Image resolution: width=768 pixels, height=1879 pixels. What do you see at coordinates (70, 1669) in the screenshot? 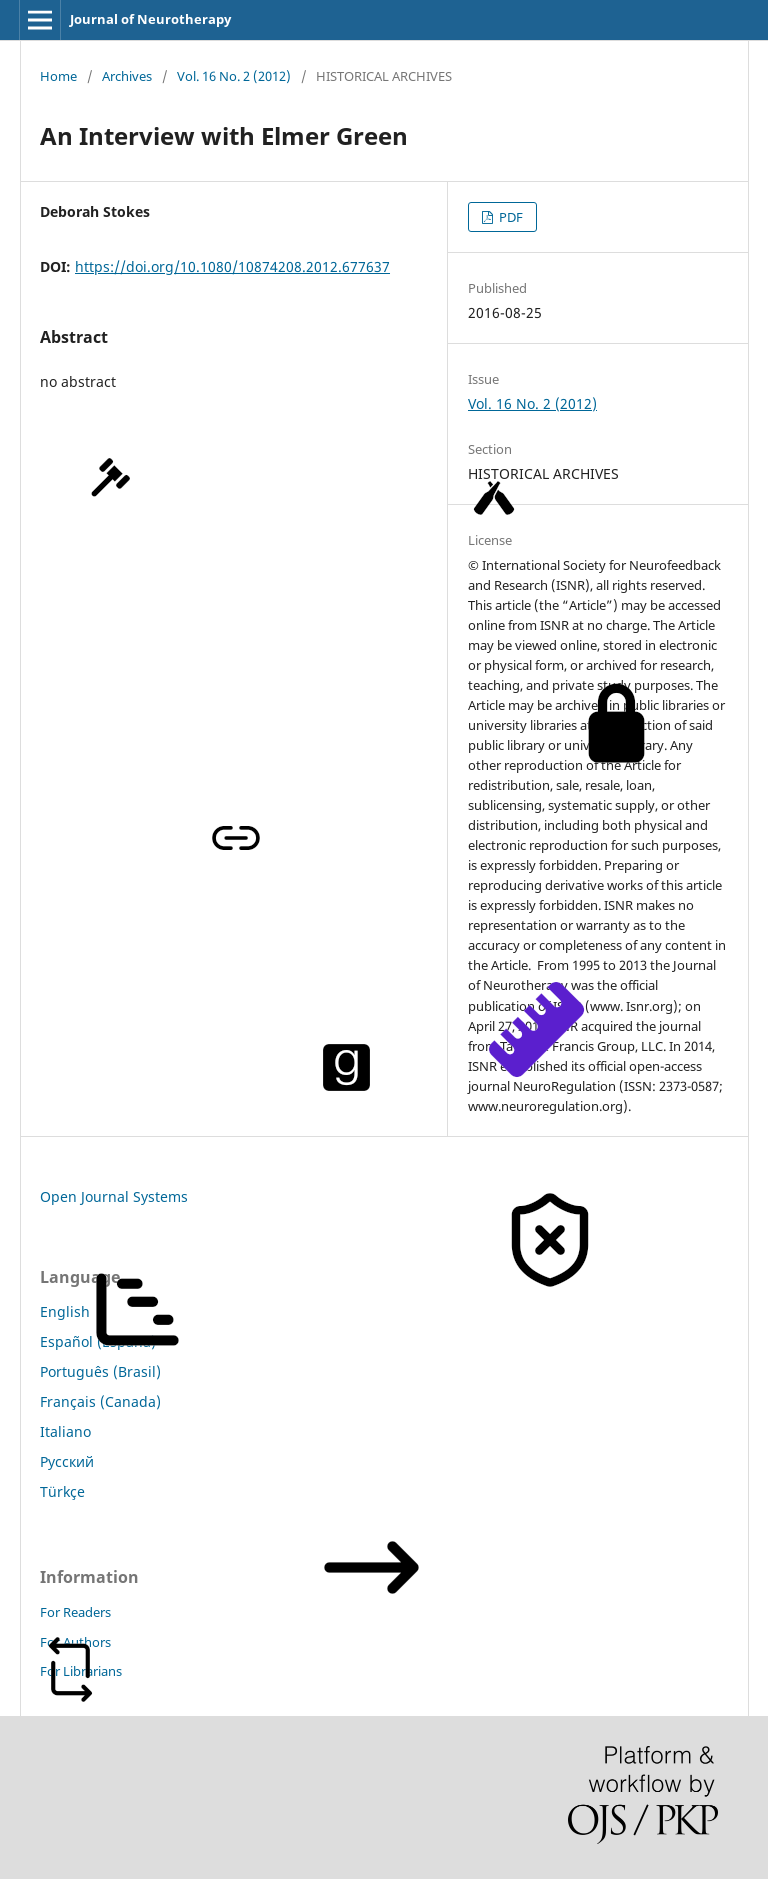
I see `rotate your device orientation` at bounding box center [70, 1669].